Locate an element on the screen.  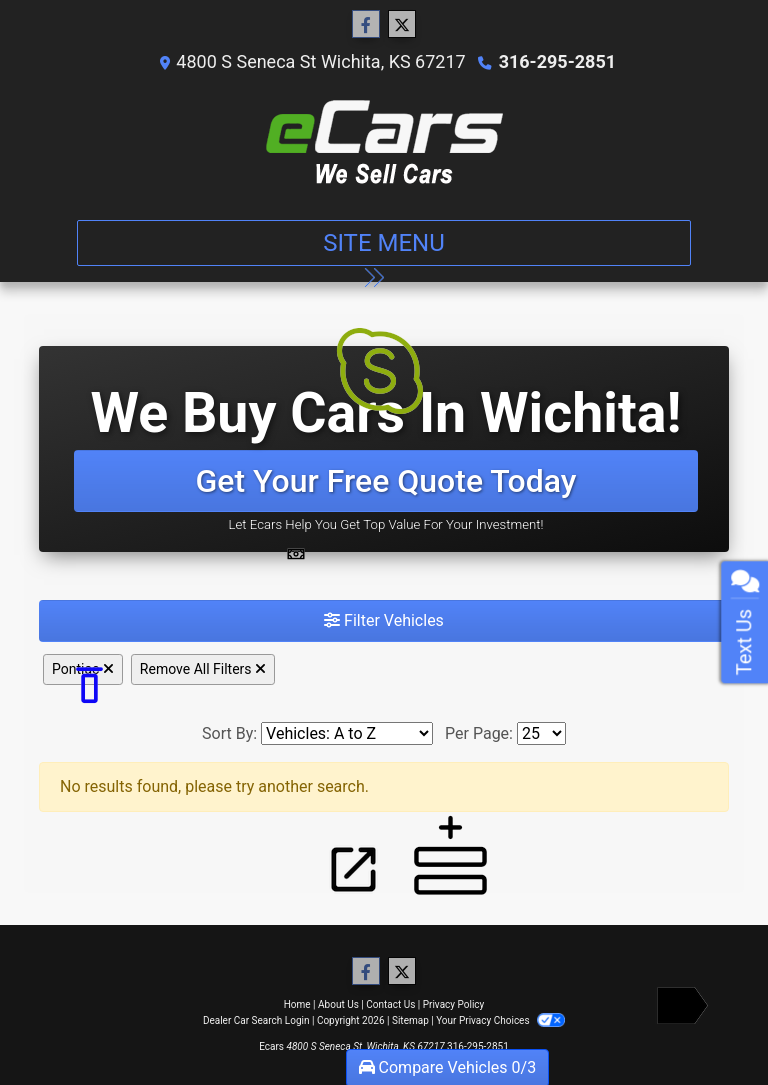
align selected element to the top is located at coordinates (89, 684).